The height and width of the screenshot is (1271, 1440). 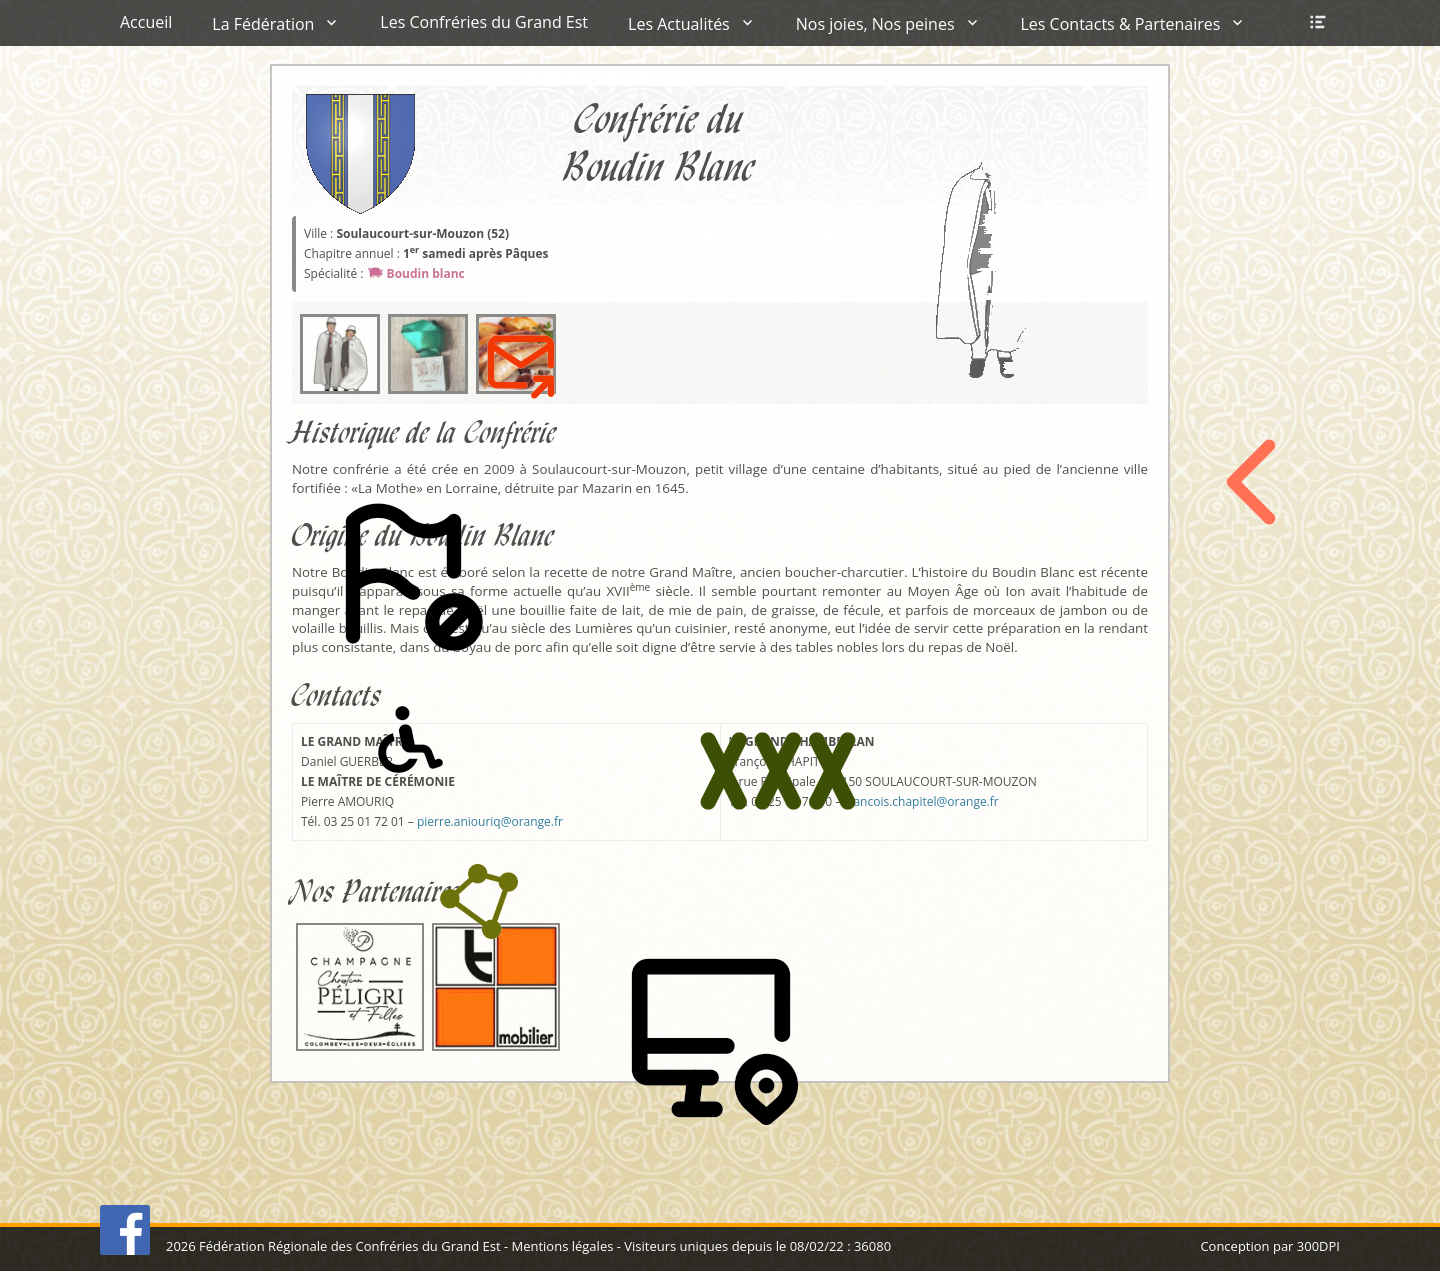 I want to click on indicates wheelchair accessible facilities, so click(x=410, y=740).